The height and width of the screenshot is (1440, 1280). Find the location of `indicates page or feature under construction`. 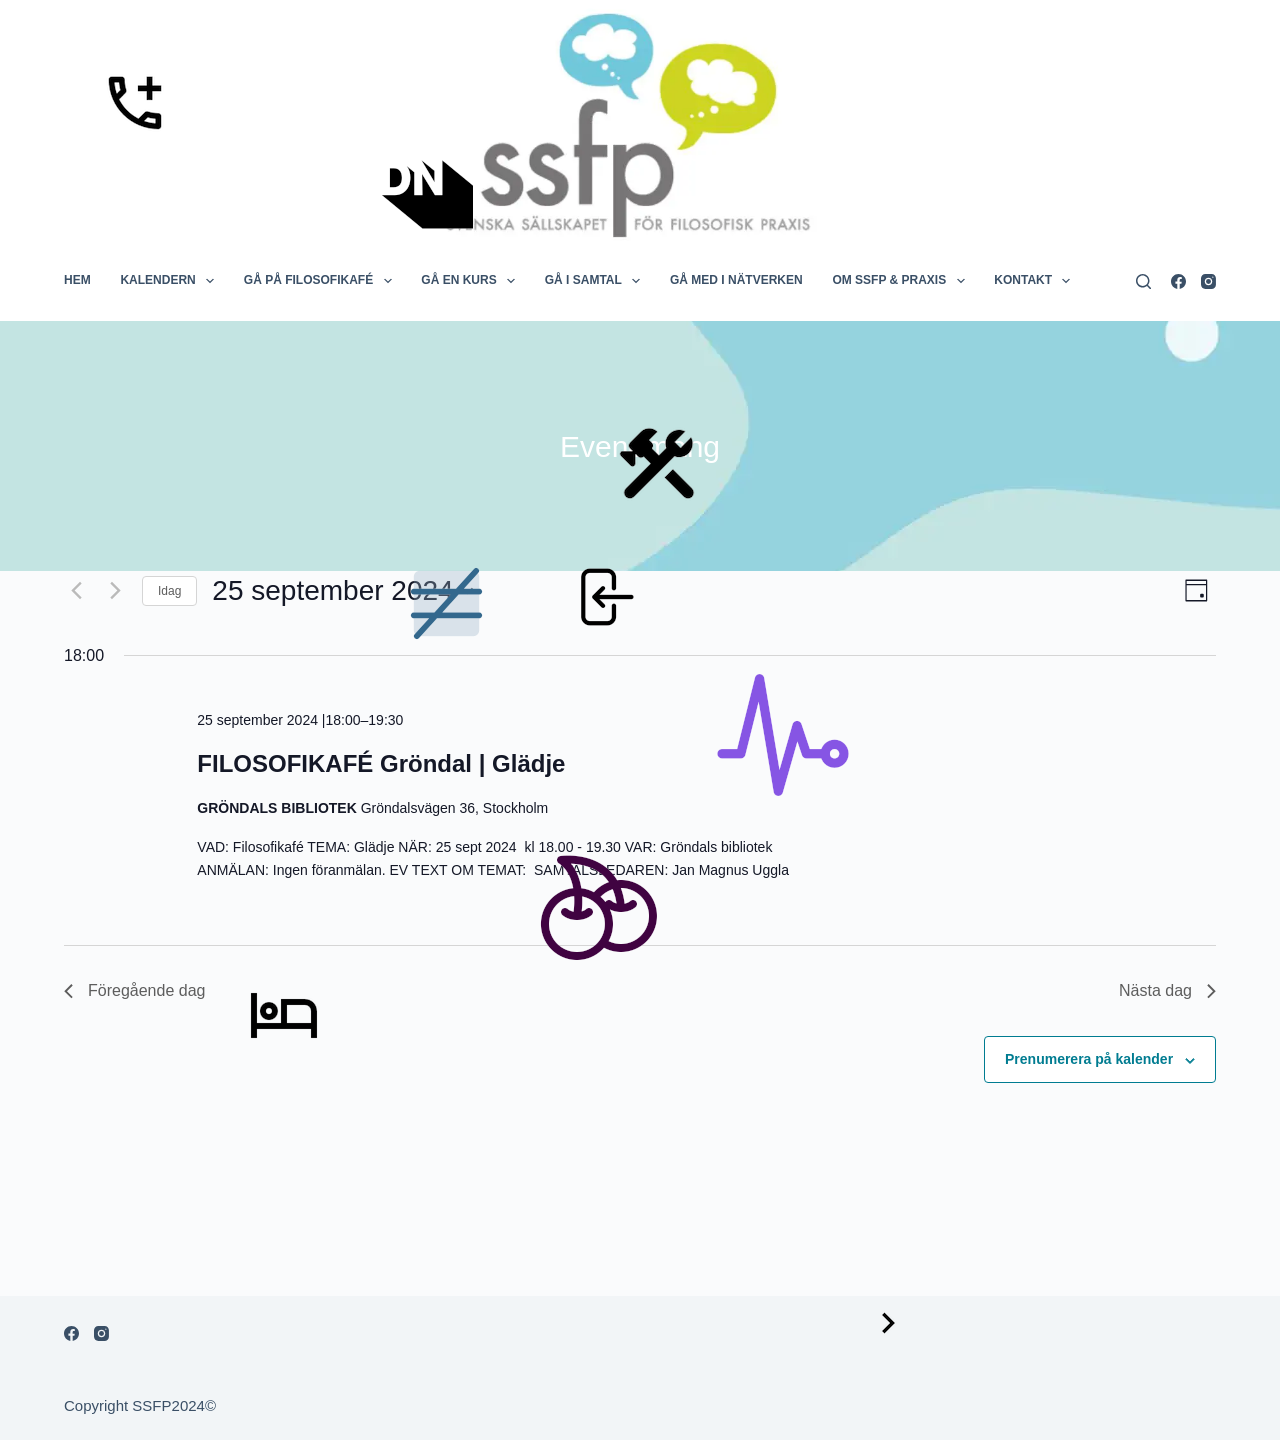

indicates page or feature under construction is located at coordinates (657, 465).